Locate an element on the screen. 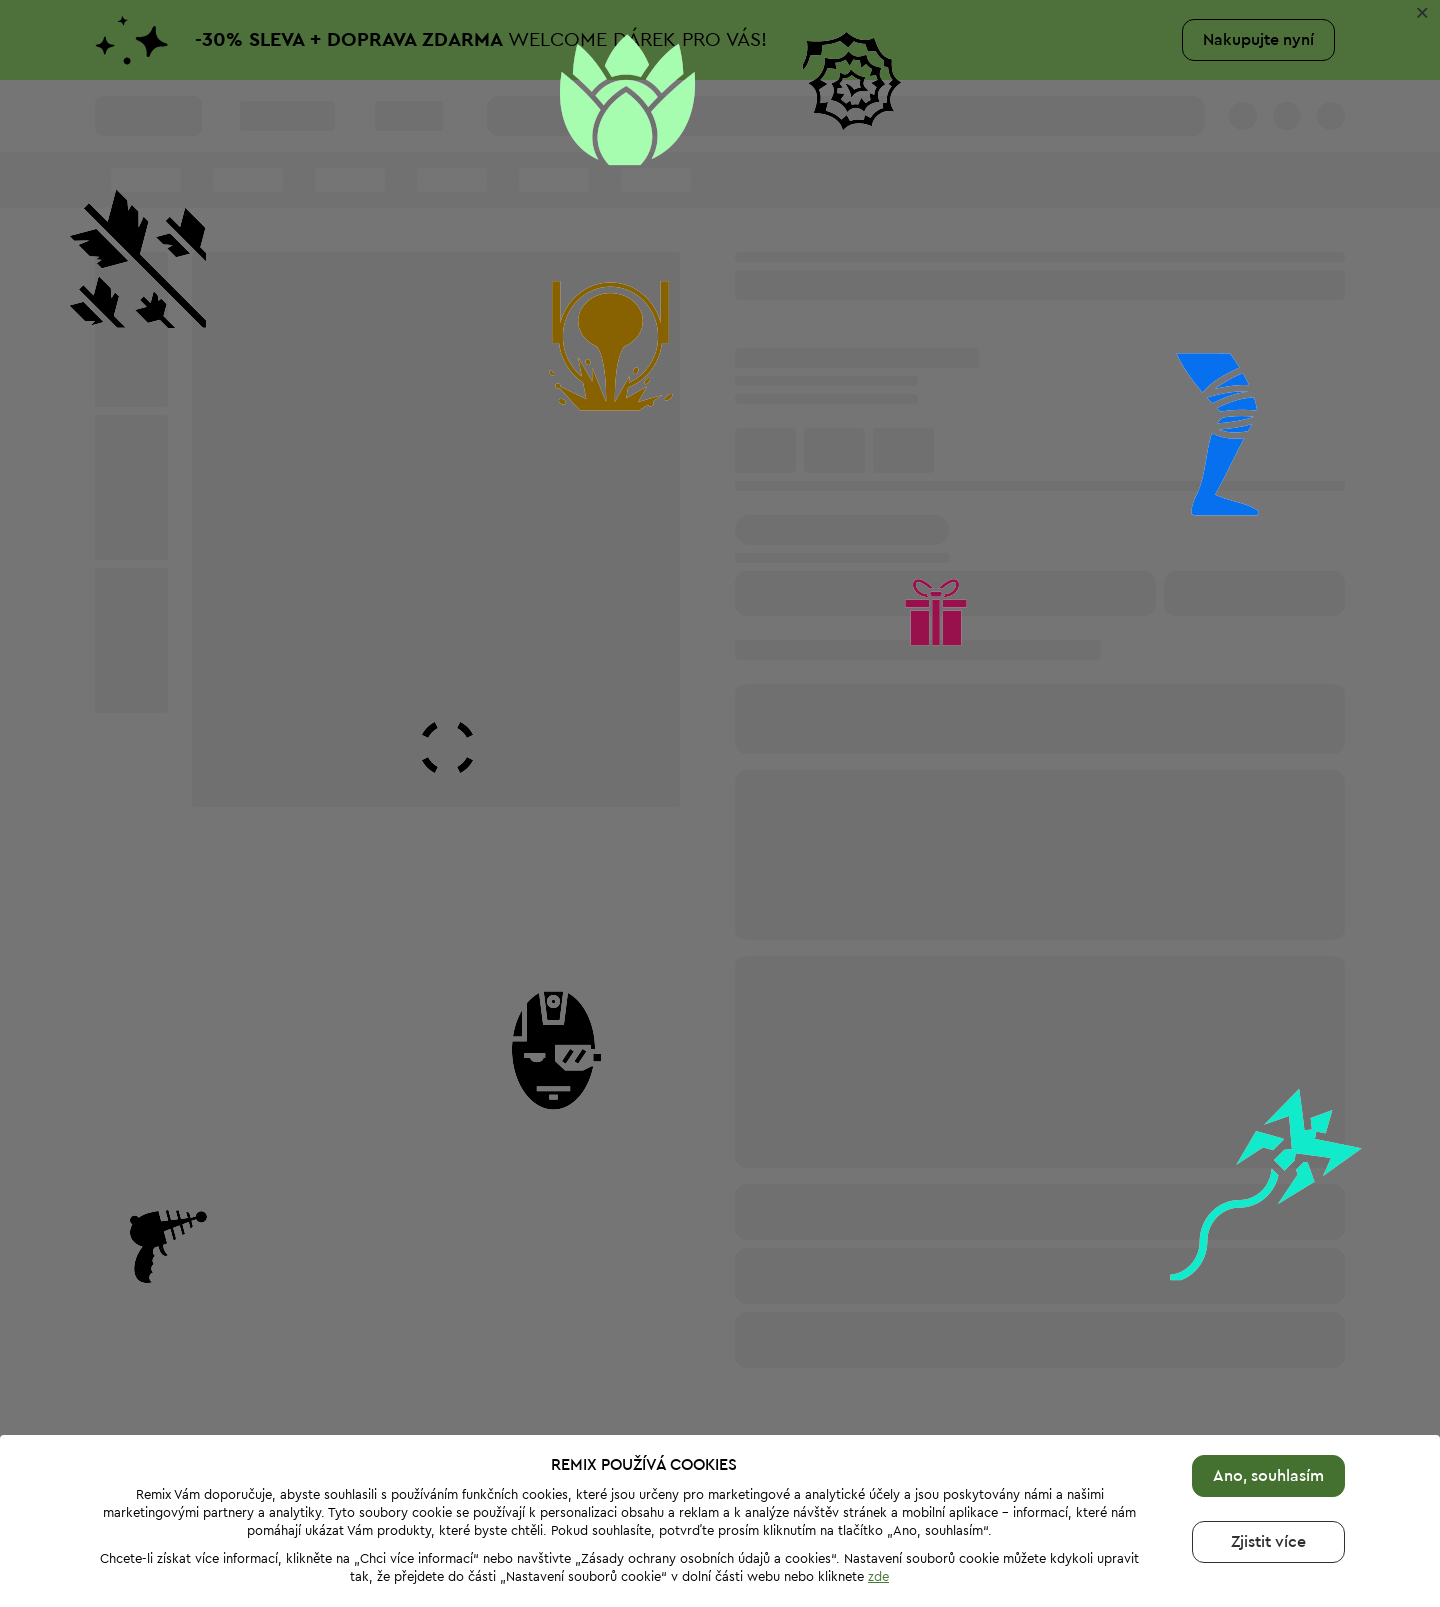 The image size is (1440, 1607). launch multiple projectiles or arrows is located at coordinates (137, 258).